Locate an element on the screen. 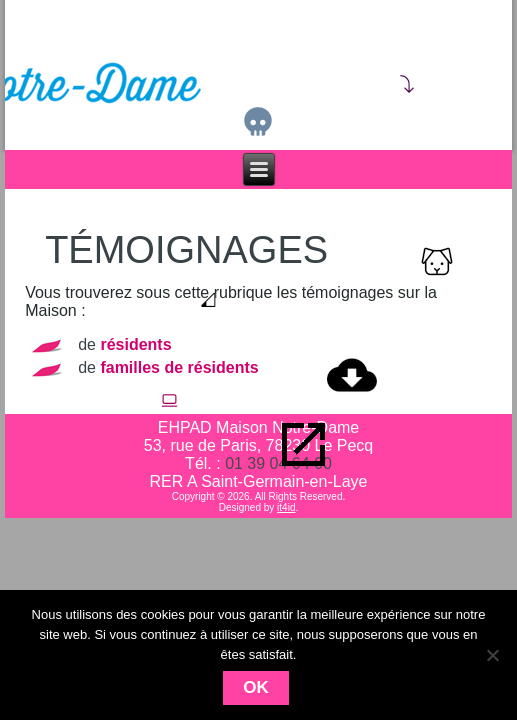 The image size is (517, 720). browse pet-related content or services is located at coordinates (437, 262).